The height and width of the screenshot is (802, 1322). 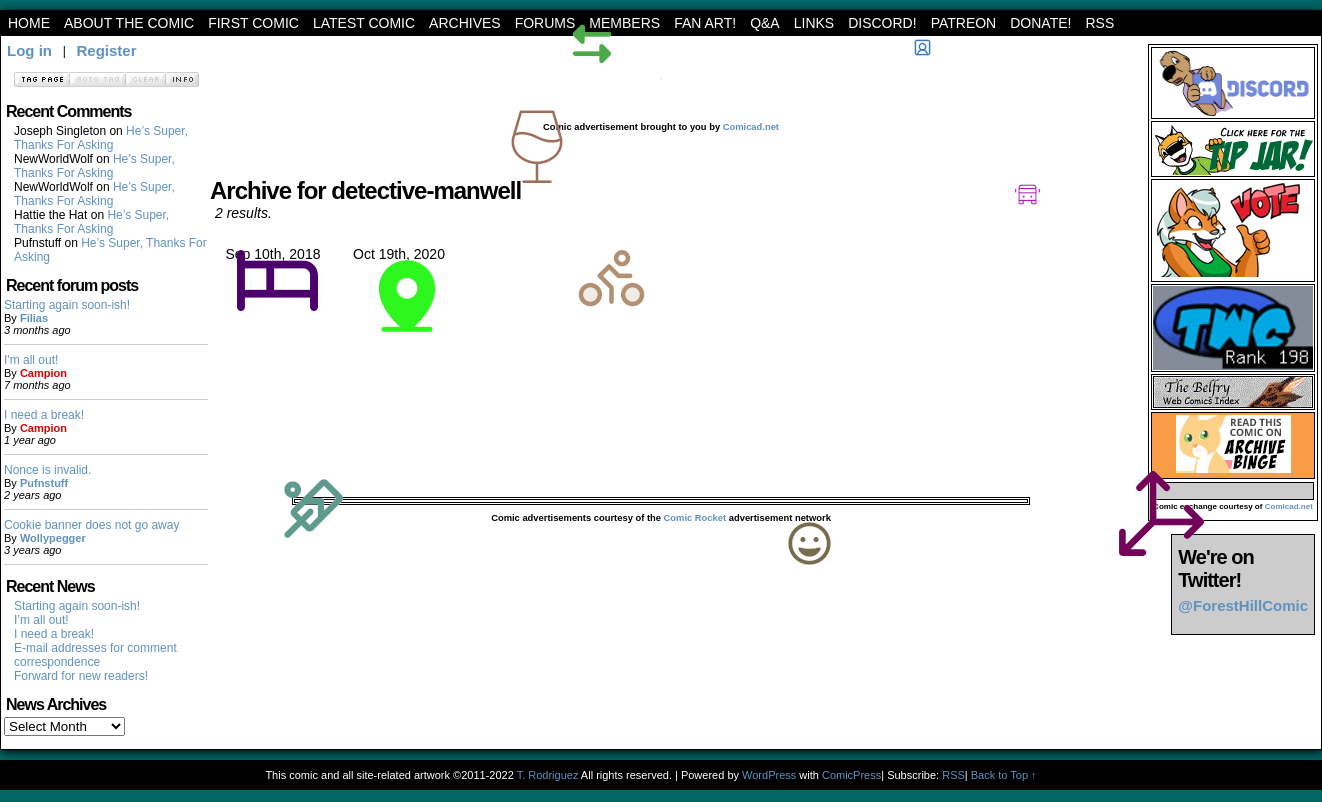 What do you see at coordinates (809, 543) in the screenshot?
I see `react with a happy expression` at bounding box center [809, 543].